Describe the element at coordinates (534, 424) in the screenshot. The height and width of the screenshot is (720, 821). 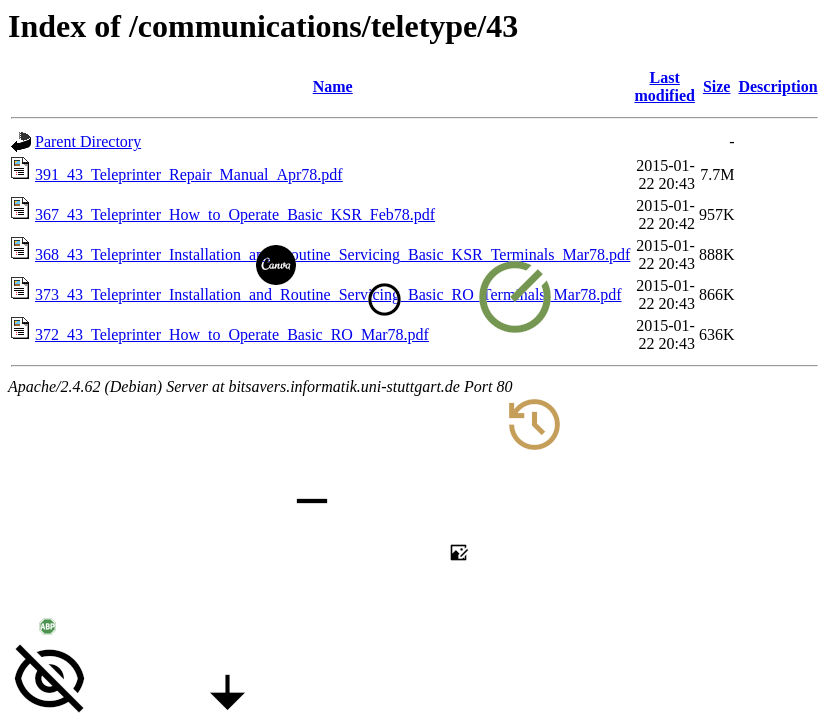
I see `view history or recent activity` at that location.